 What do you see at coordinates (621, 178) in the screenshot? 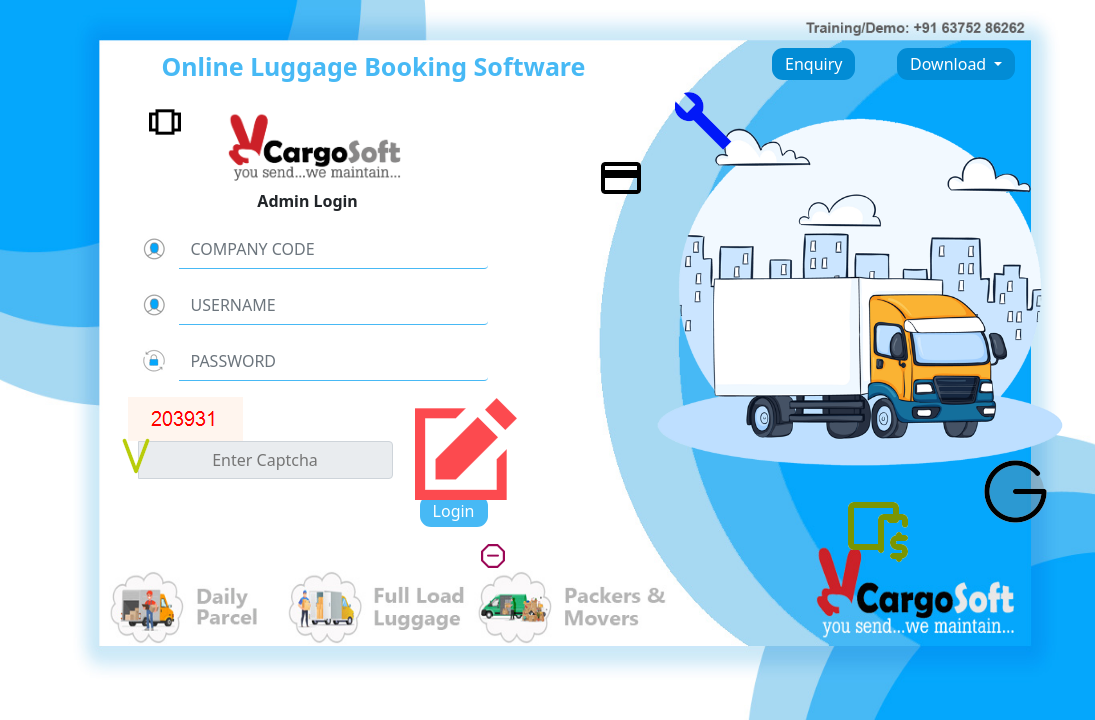
I see `manage payment methods` at bounding box center [621, 178].